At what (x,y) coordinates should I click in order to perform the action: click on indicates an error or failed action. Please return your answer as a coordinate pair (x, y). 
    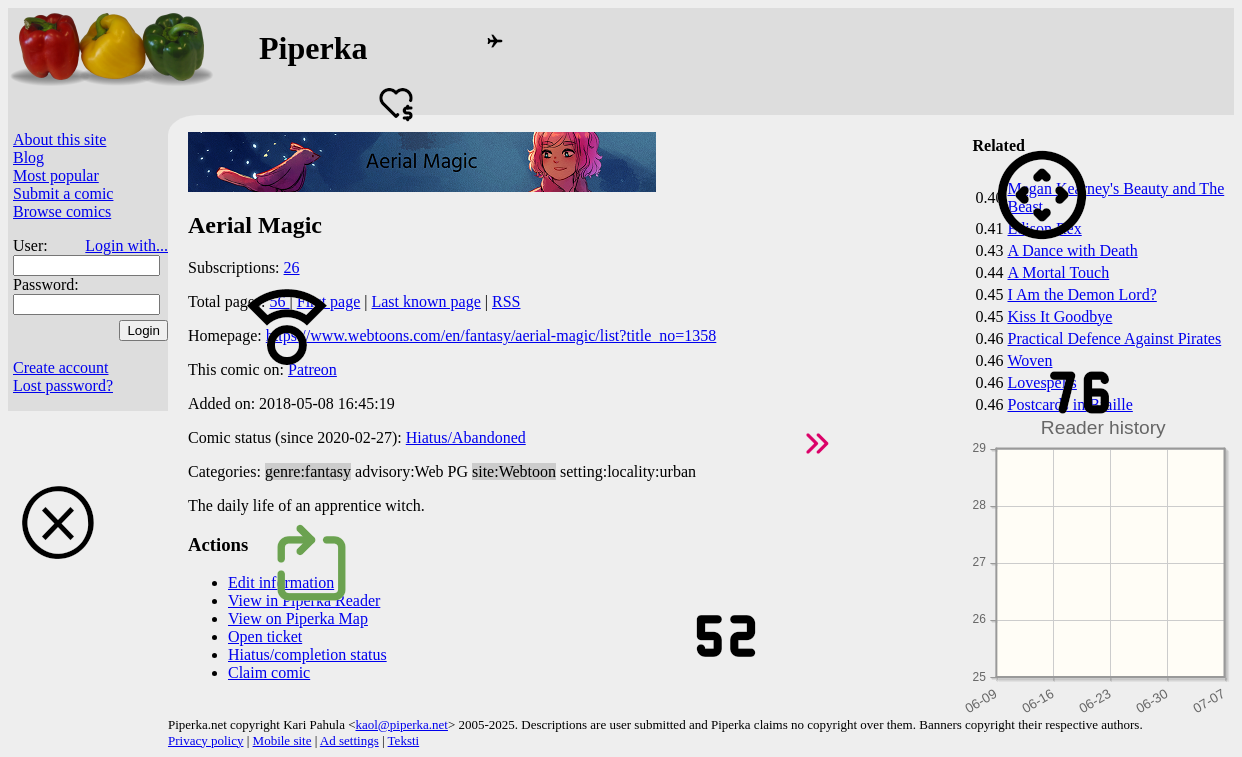
    Looking at the image, I should click on (58, 522).